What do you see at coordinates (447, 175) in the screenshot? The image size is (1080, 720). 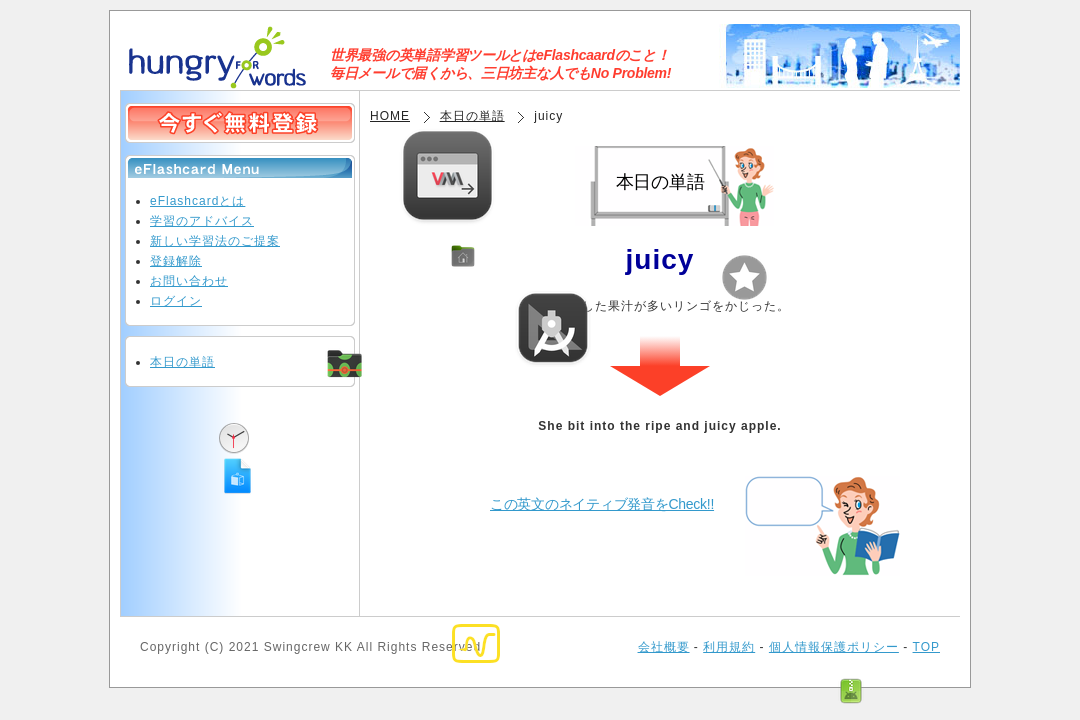 I see `access virtual machine migration settings` at bounding box center [447, 175].